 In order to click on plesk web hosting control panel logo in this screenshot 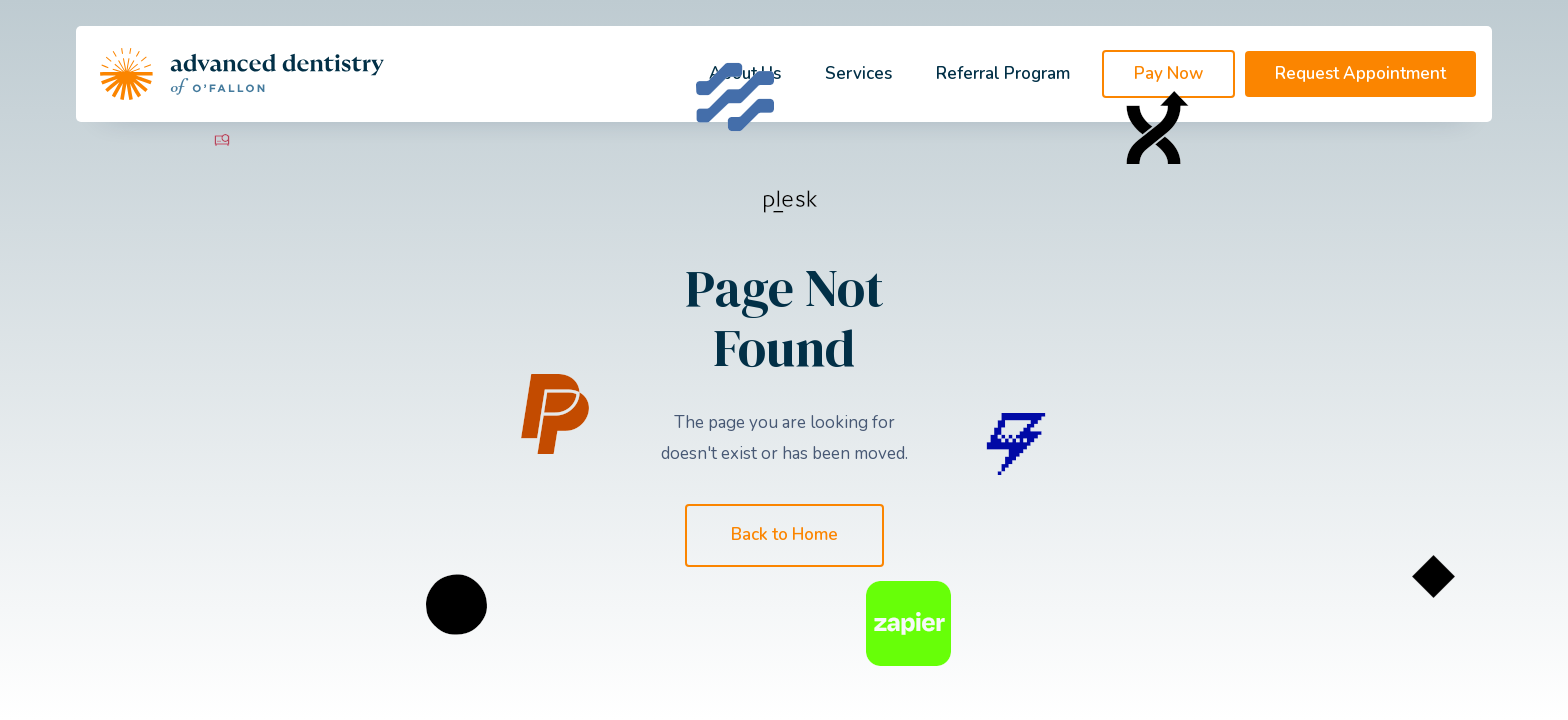, I will do `click(790, 201)`.